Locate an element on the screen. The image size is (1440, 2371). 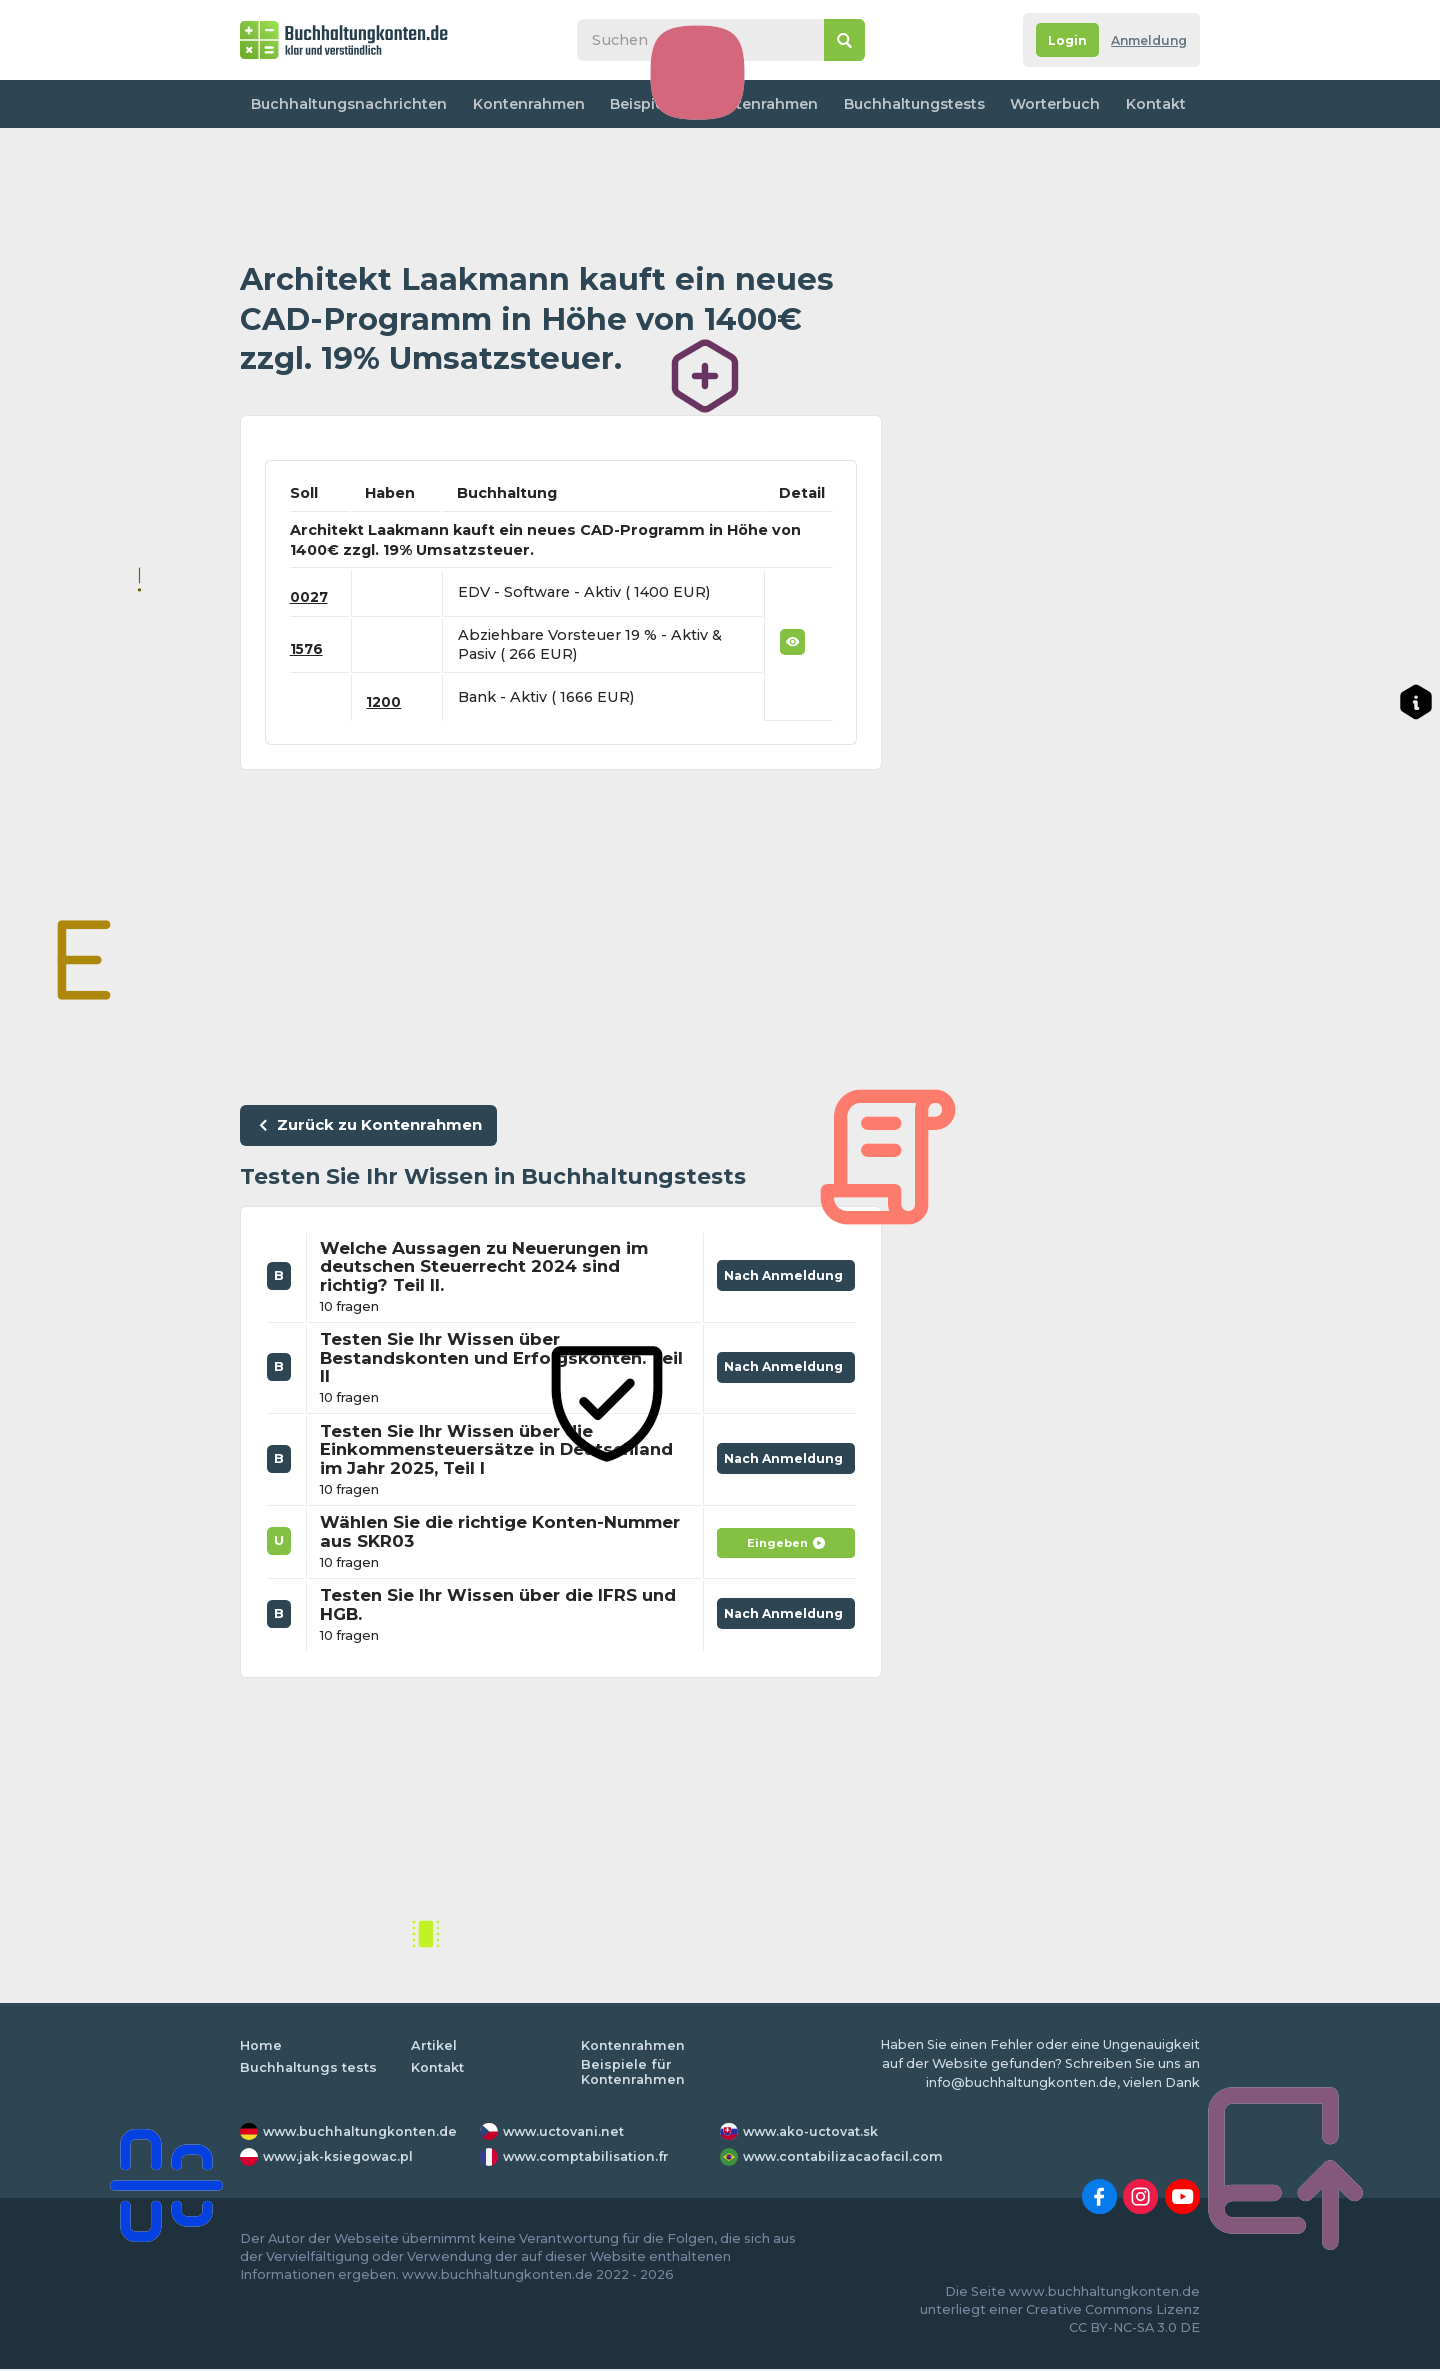
view license or terms of service is located at coordinates (888, 1157).